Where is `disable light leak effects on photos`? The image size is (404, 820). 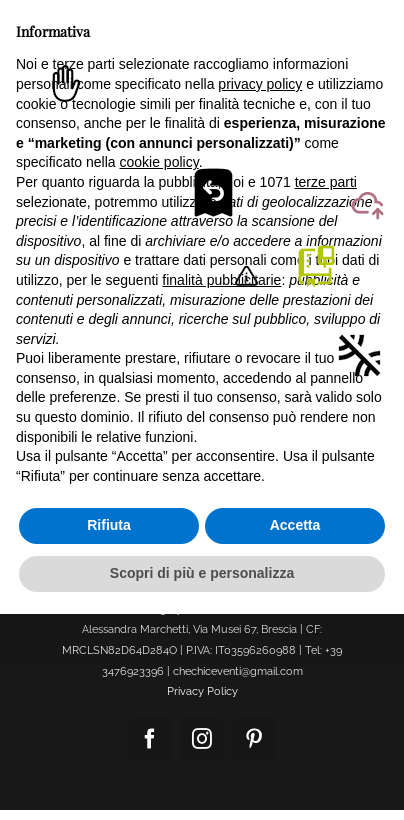 disable light leak effects on photos is located at coordinates (359, 355).